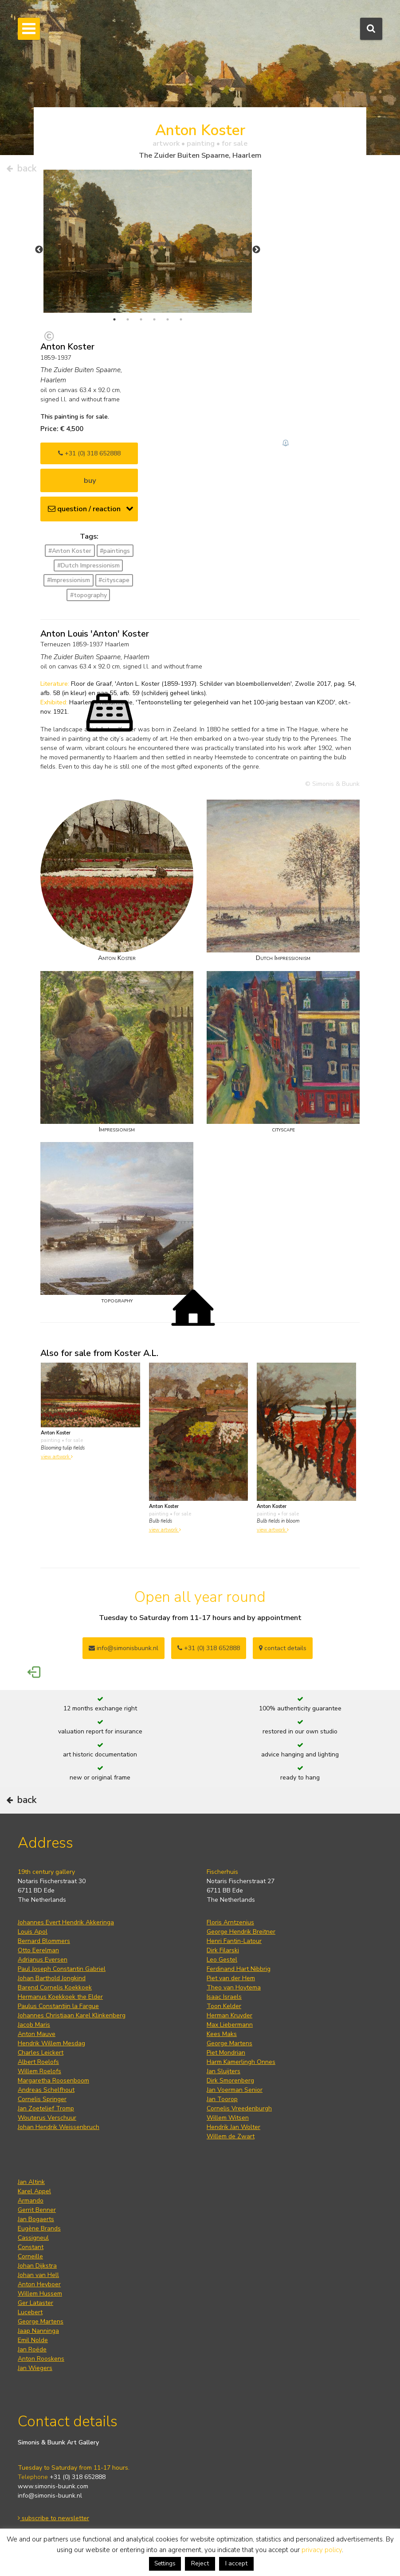  I want to click on access point of sale or checkout, so click(110, 715).